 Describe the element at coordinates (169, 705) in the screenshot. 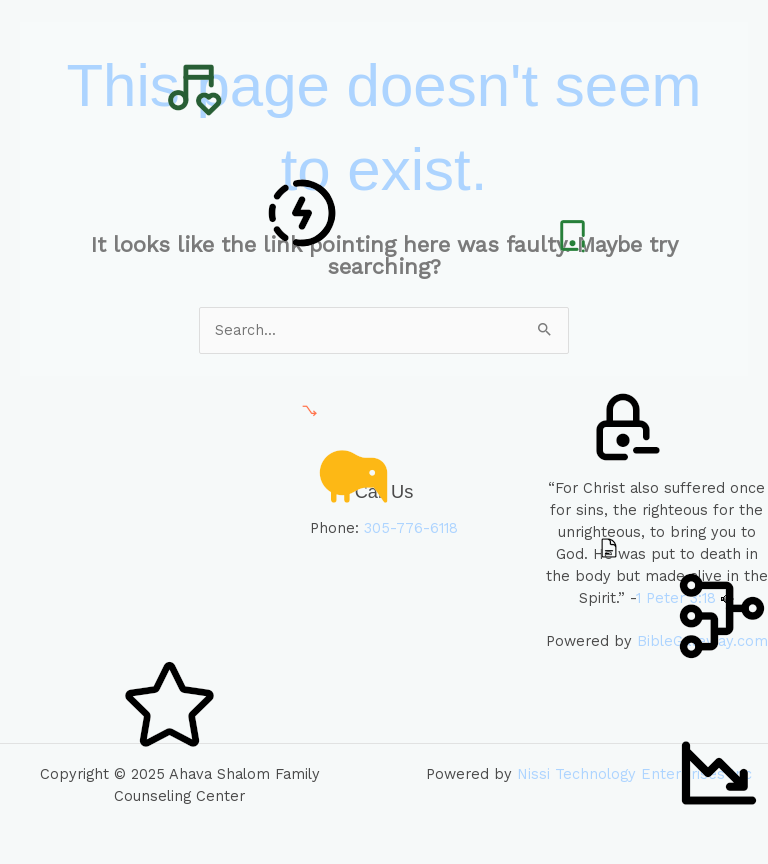

I see `add to favorites` at that location.